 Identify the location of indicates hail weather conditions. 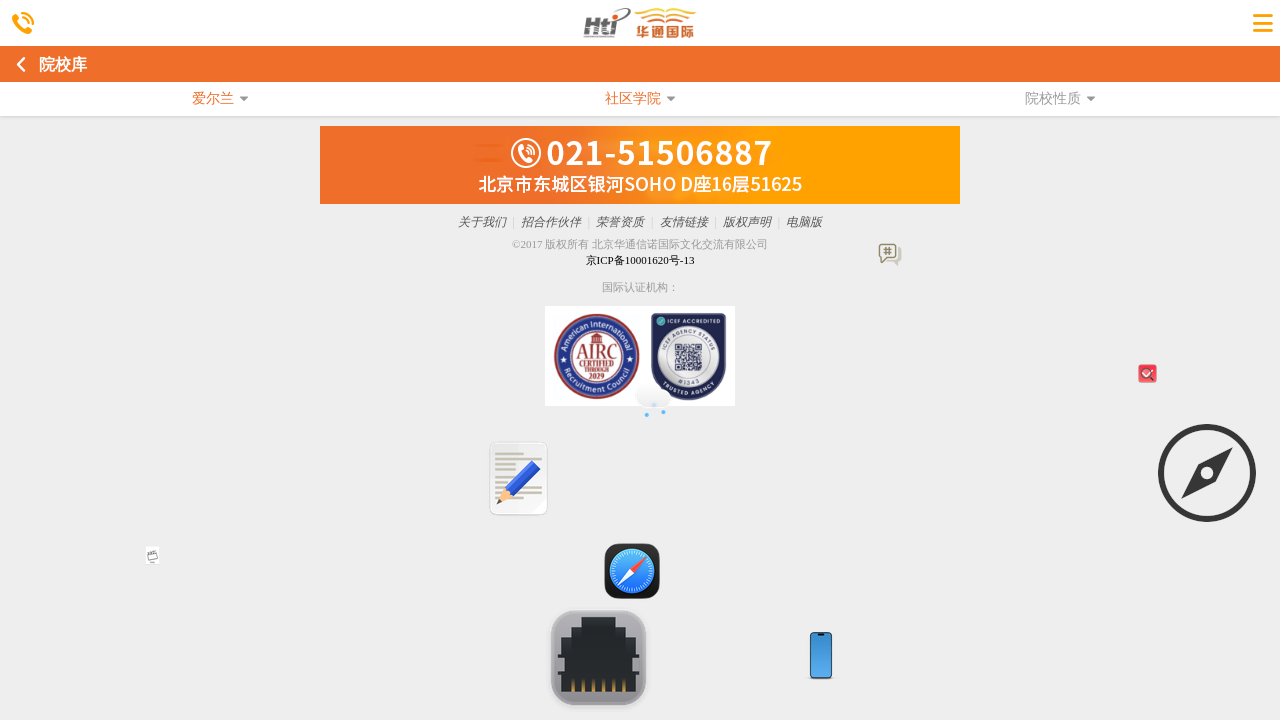
(653, 399).